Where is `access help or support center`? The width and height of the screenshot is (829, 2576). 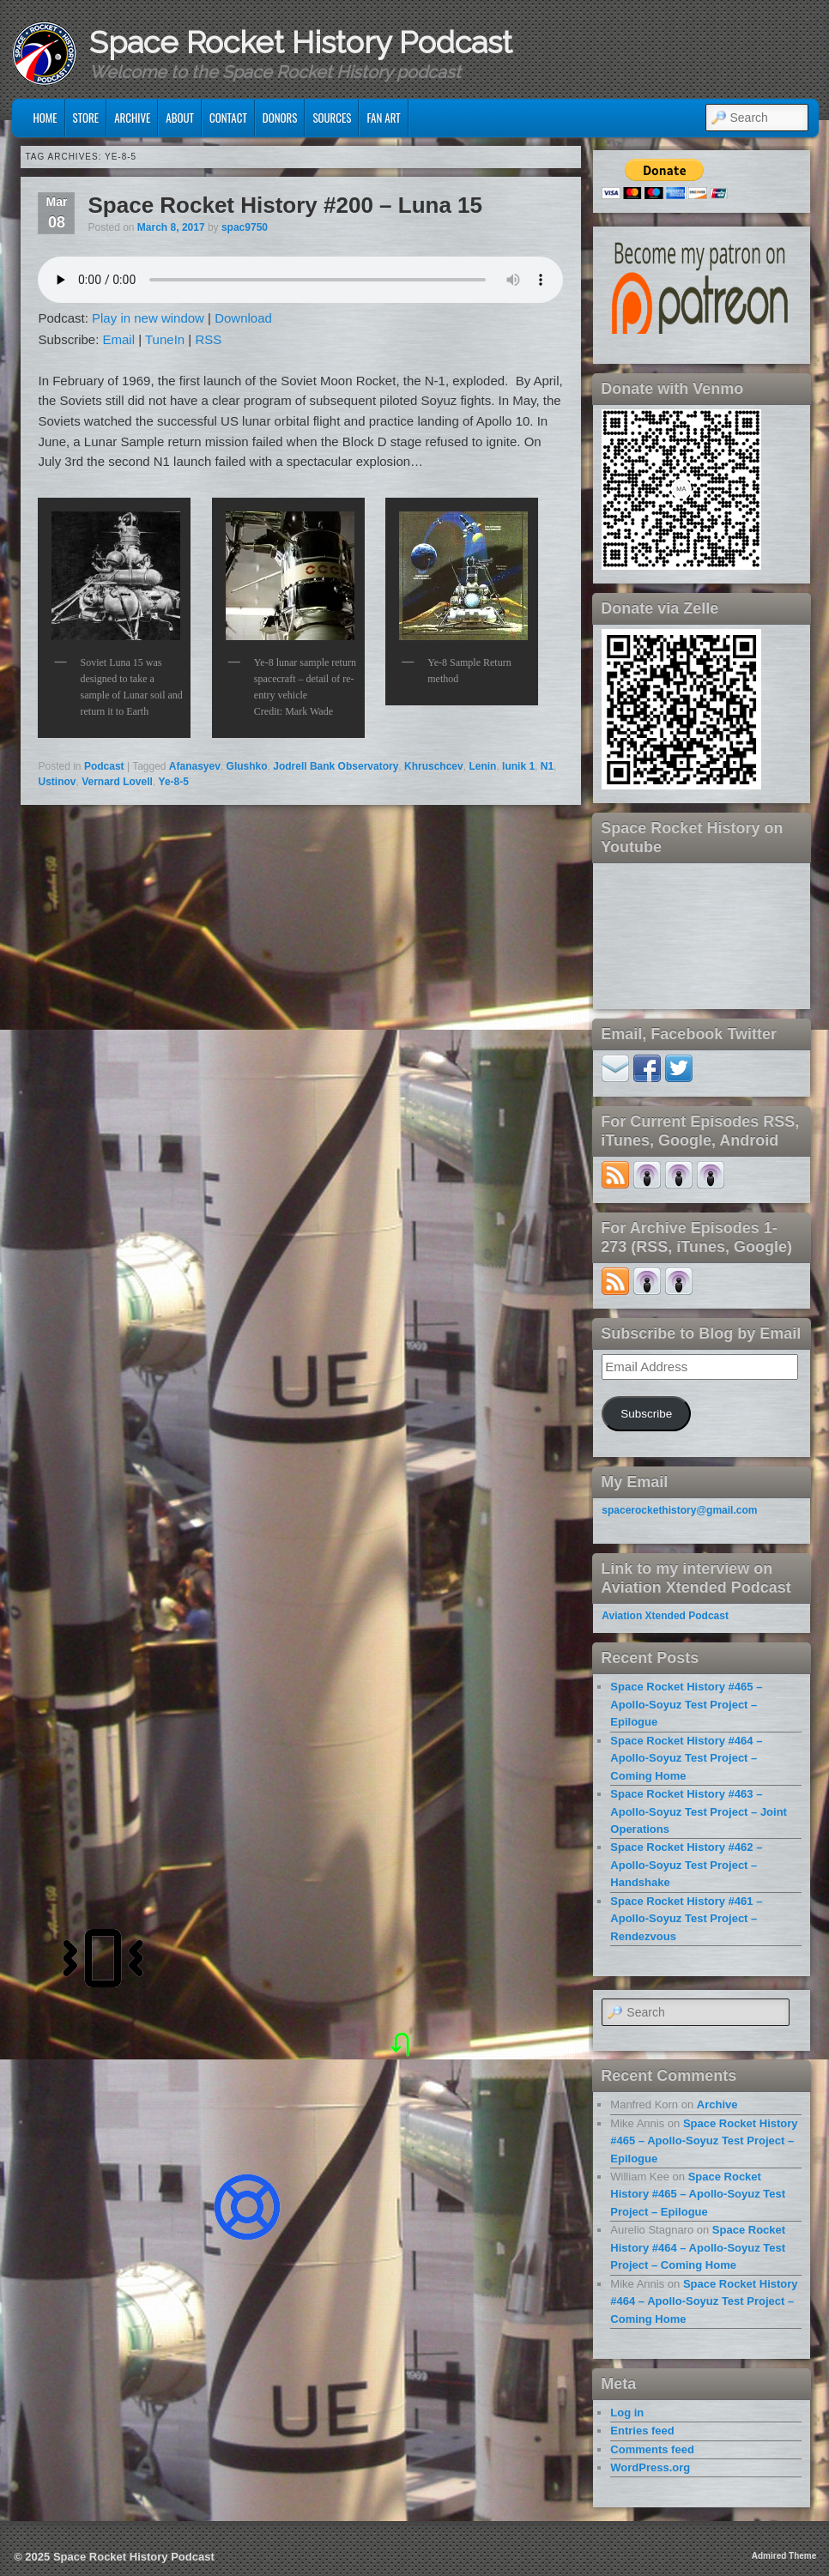 access help or support center is located at coordinates (247, 2207).